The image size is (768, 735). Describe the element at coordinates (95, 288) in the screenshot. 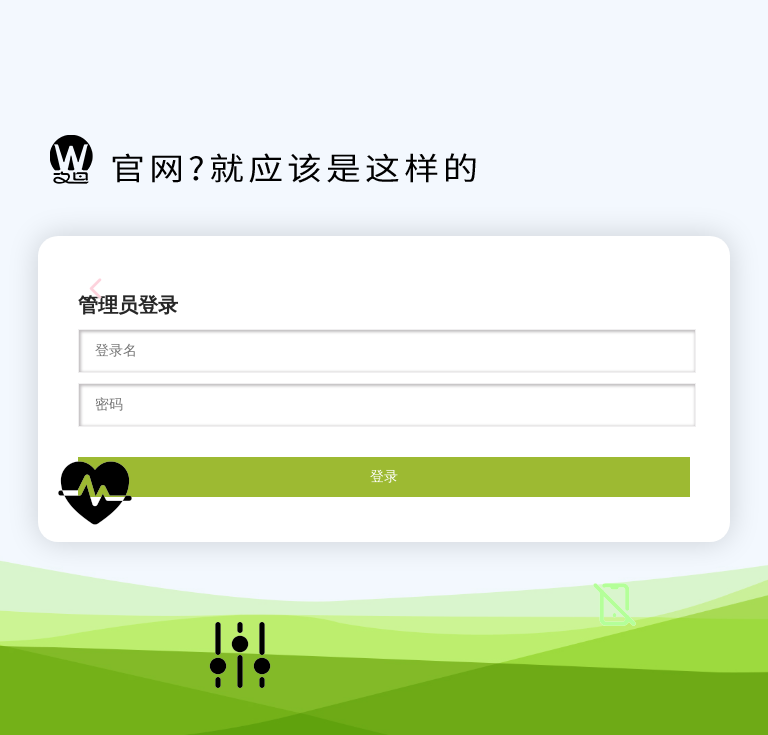

I see `go back to the previous screen` at that location.